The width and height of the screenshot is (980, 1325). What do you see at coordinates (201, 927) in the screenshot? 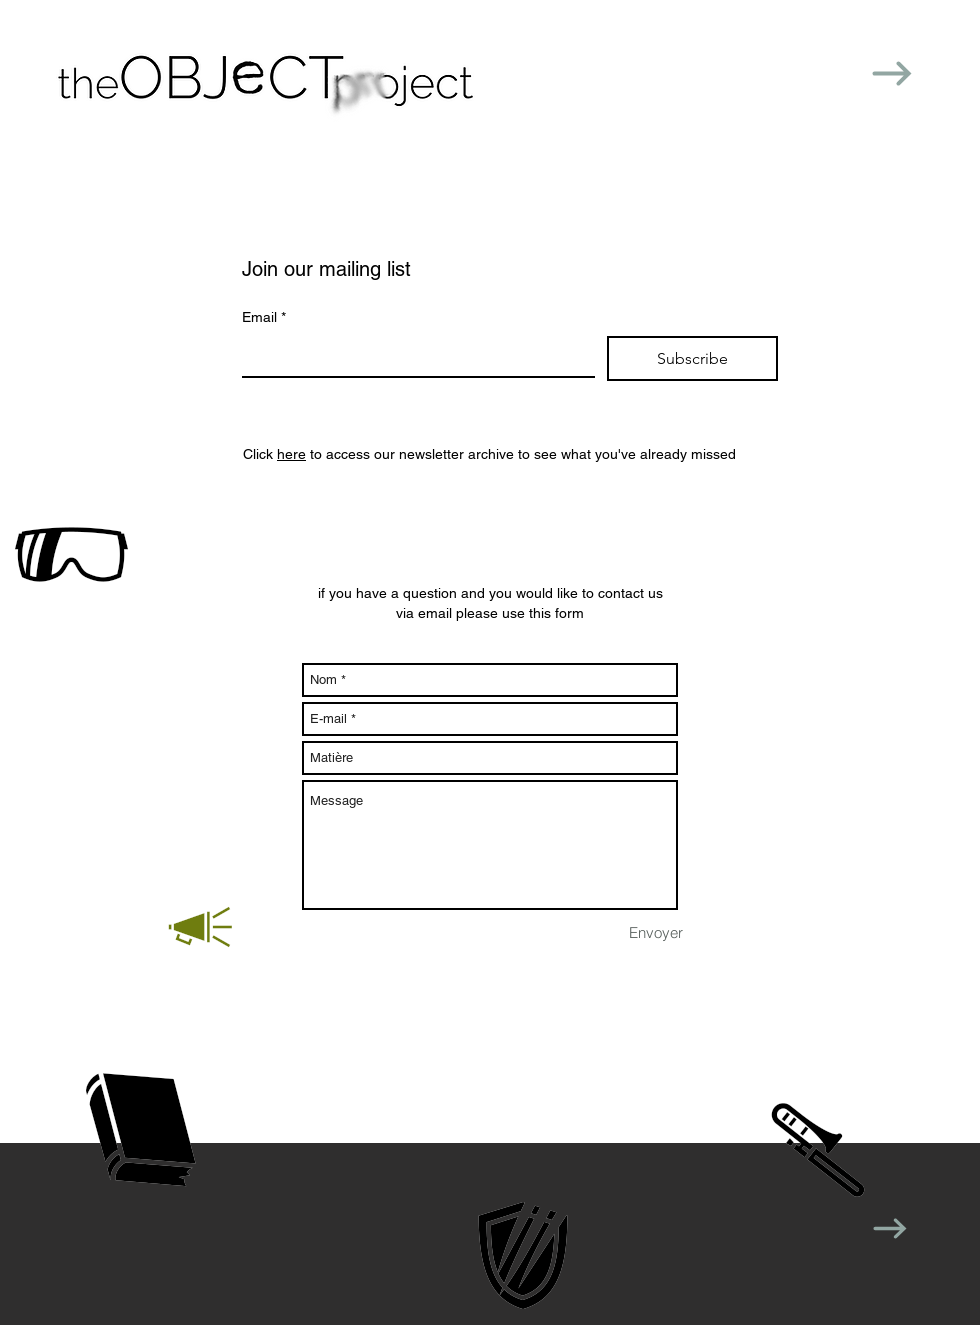
I see `make an announcement or broadcast` at bounding box center [201, 927].